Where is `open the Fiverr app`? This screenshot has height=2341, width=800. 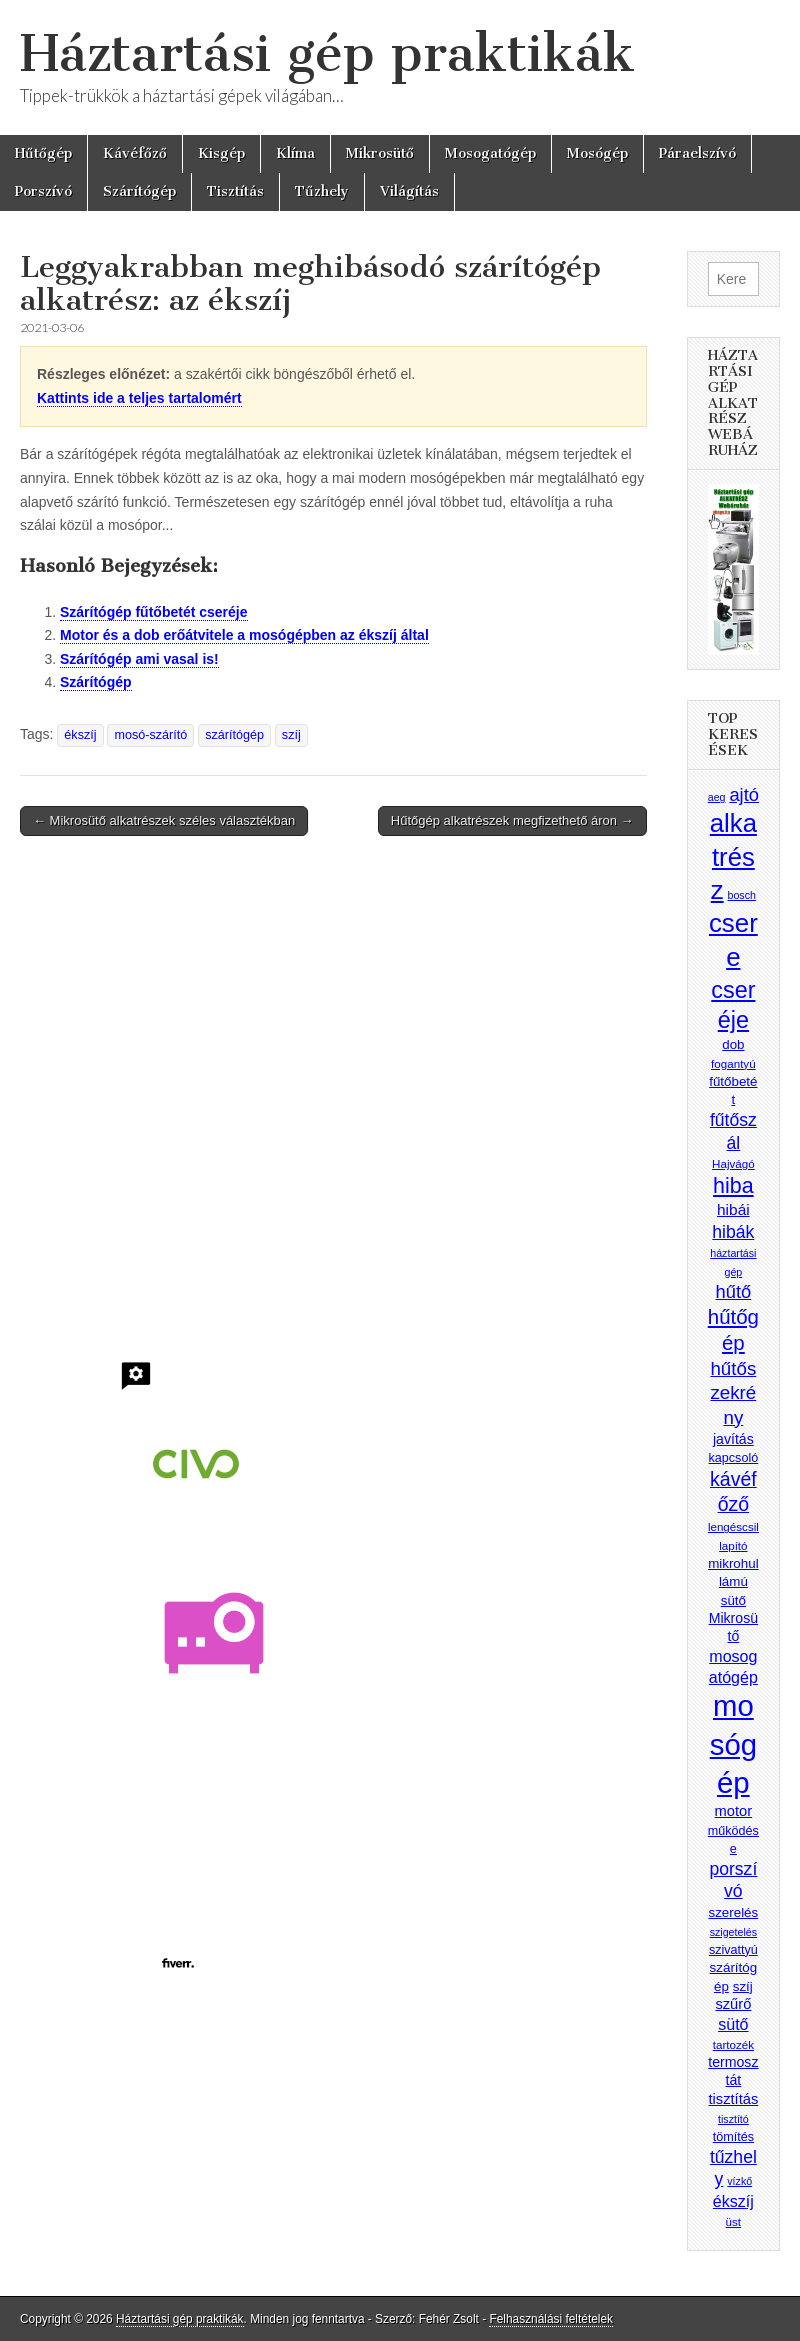
open the Fiverr app is located at coordinates (178, 1963).